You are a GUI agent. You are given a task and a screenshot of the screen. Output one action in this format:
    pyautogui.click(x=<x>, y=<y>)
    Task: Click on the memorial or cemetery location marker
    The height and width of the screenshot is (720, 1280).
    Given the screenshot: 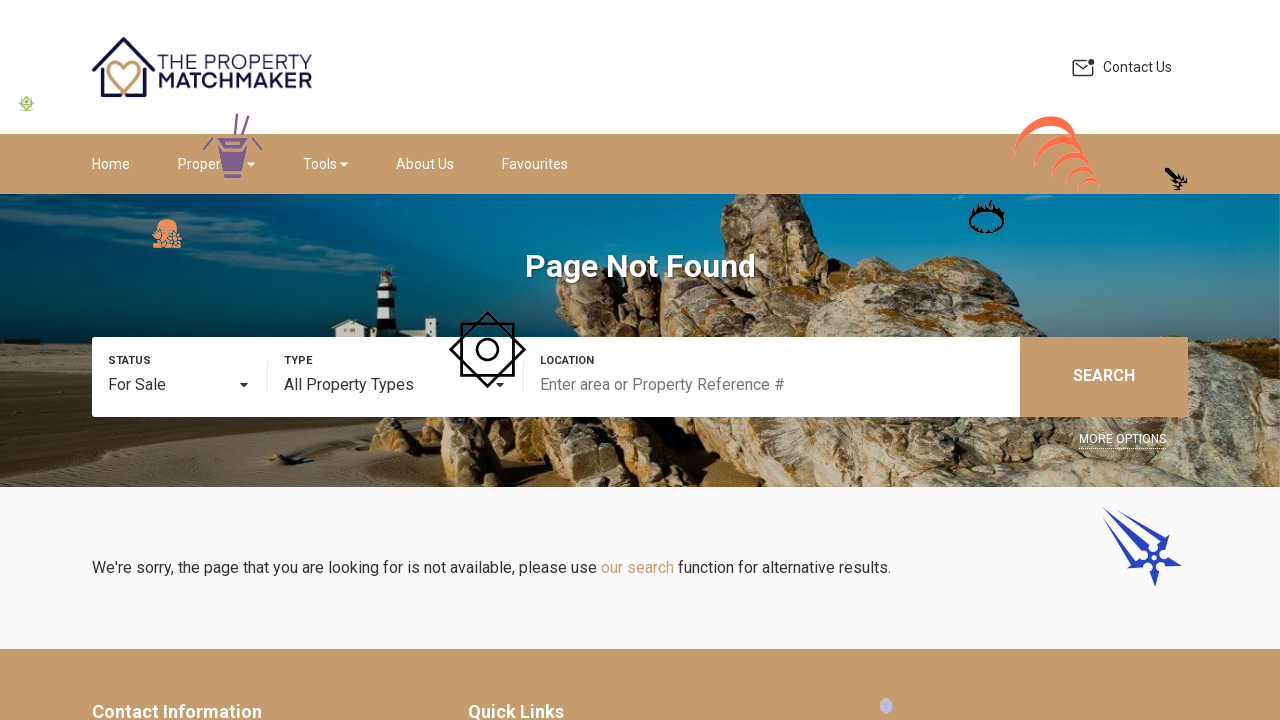 What is the action you would take?
    pyautogui.click(x=167, y=233)
    